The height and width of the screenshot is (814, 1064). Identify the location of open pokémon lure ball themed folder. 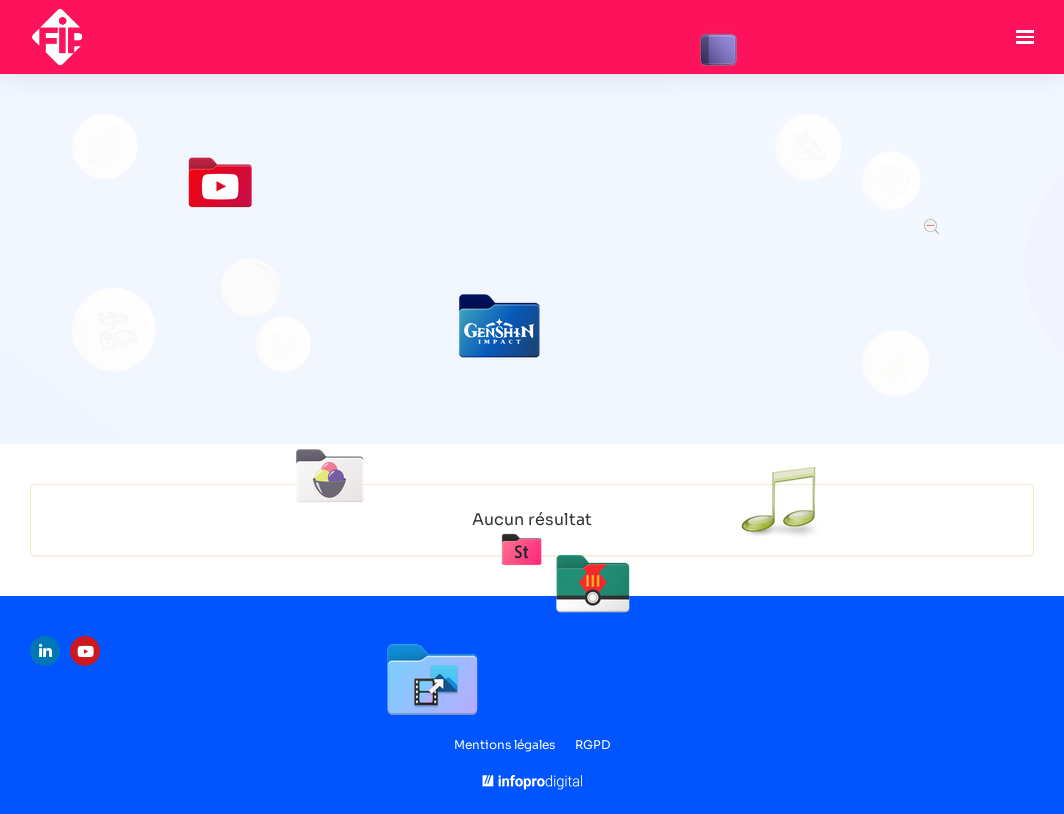
(592, 585).